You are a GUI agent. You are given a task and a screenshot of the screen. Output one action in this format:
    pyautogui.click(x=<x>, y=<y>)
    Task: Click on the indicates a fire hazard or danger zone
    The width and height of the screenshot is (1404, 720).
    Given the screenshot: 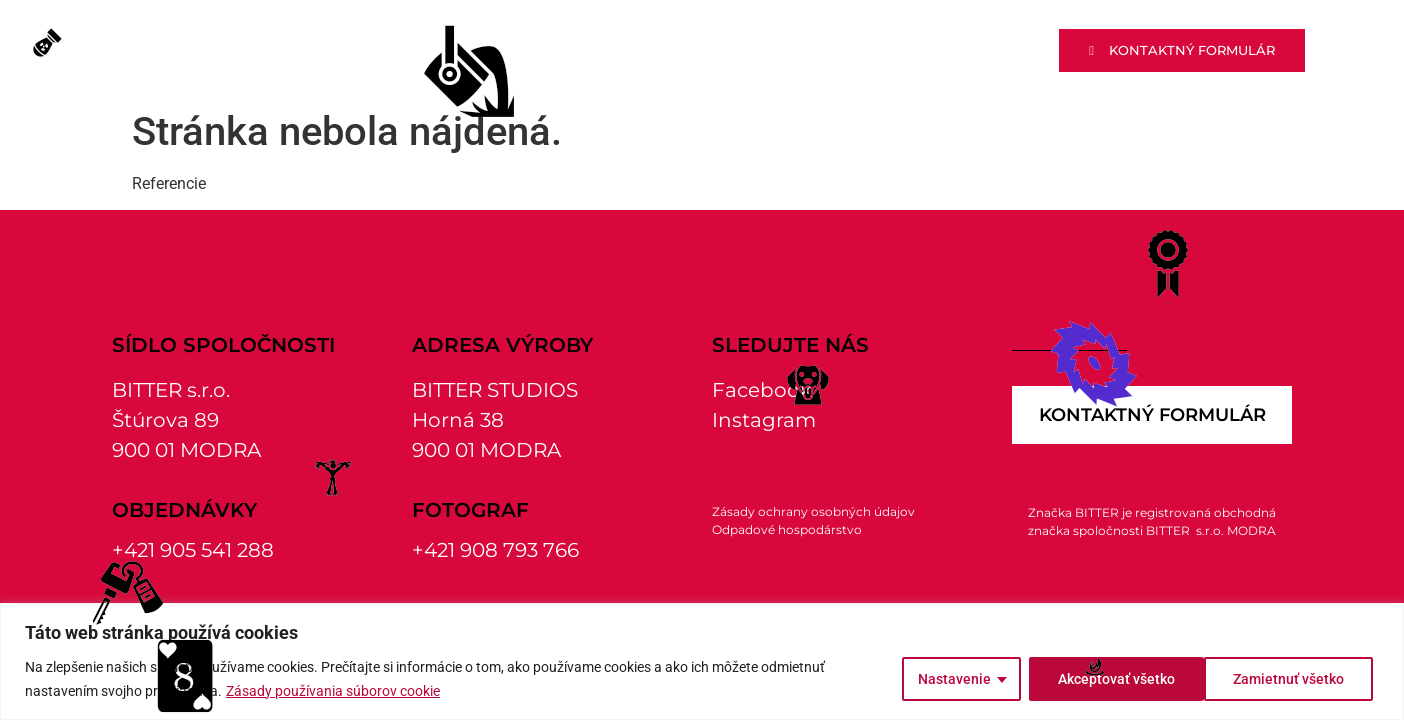 What is the action you would take?
    pyautogui.click(x=1095, y=666)
    